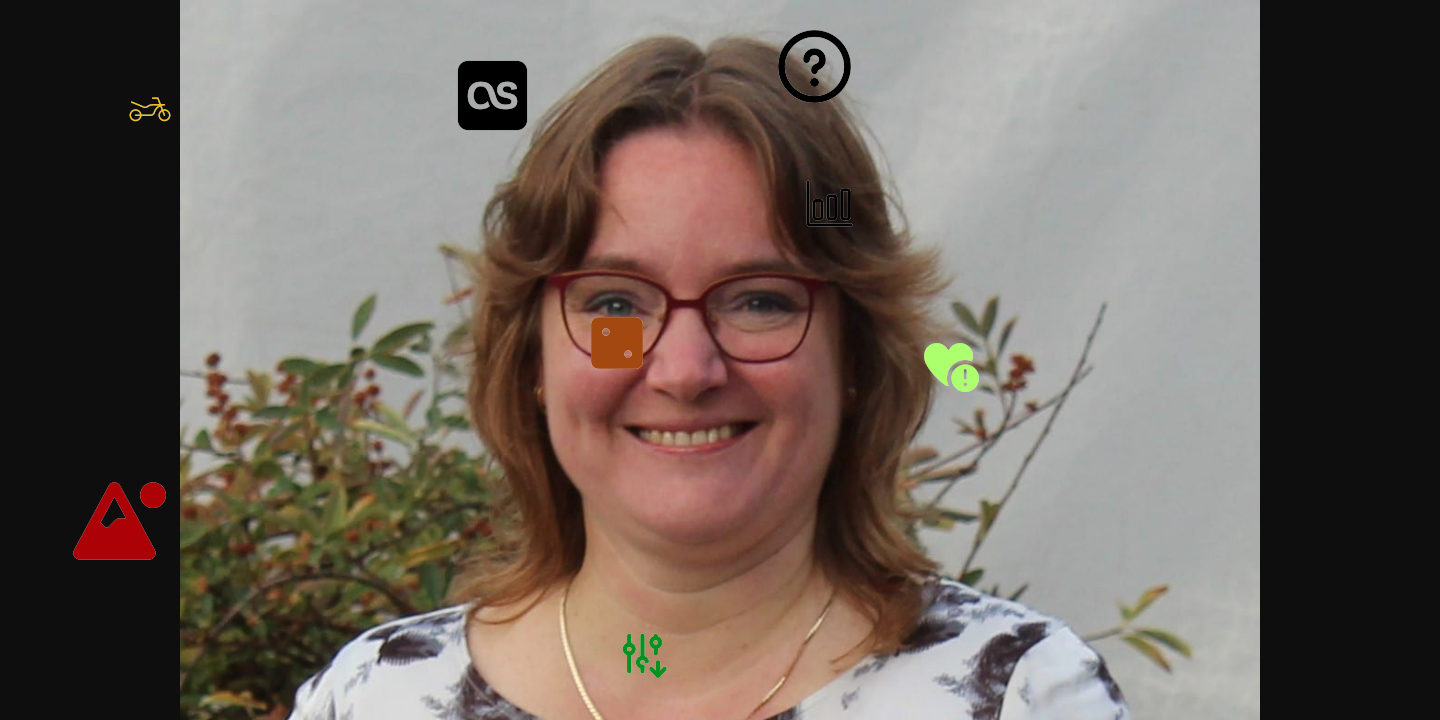  Describe the element at coordinates (492, 95) in the screenshot. I see `open Last.fm profile or music scrobbling` at that location.